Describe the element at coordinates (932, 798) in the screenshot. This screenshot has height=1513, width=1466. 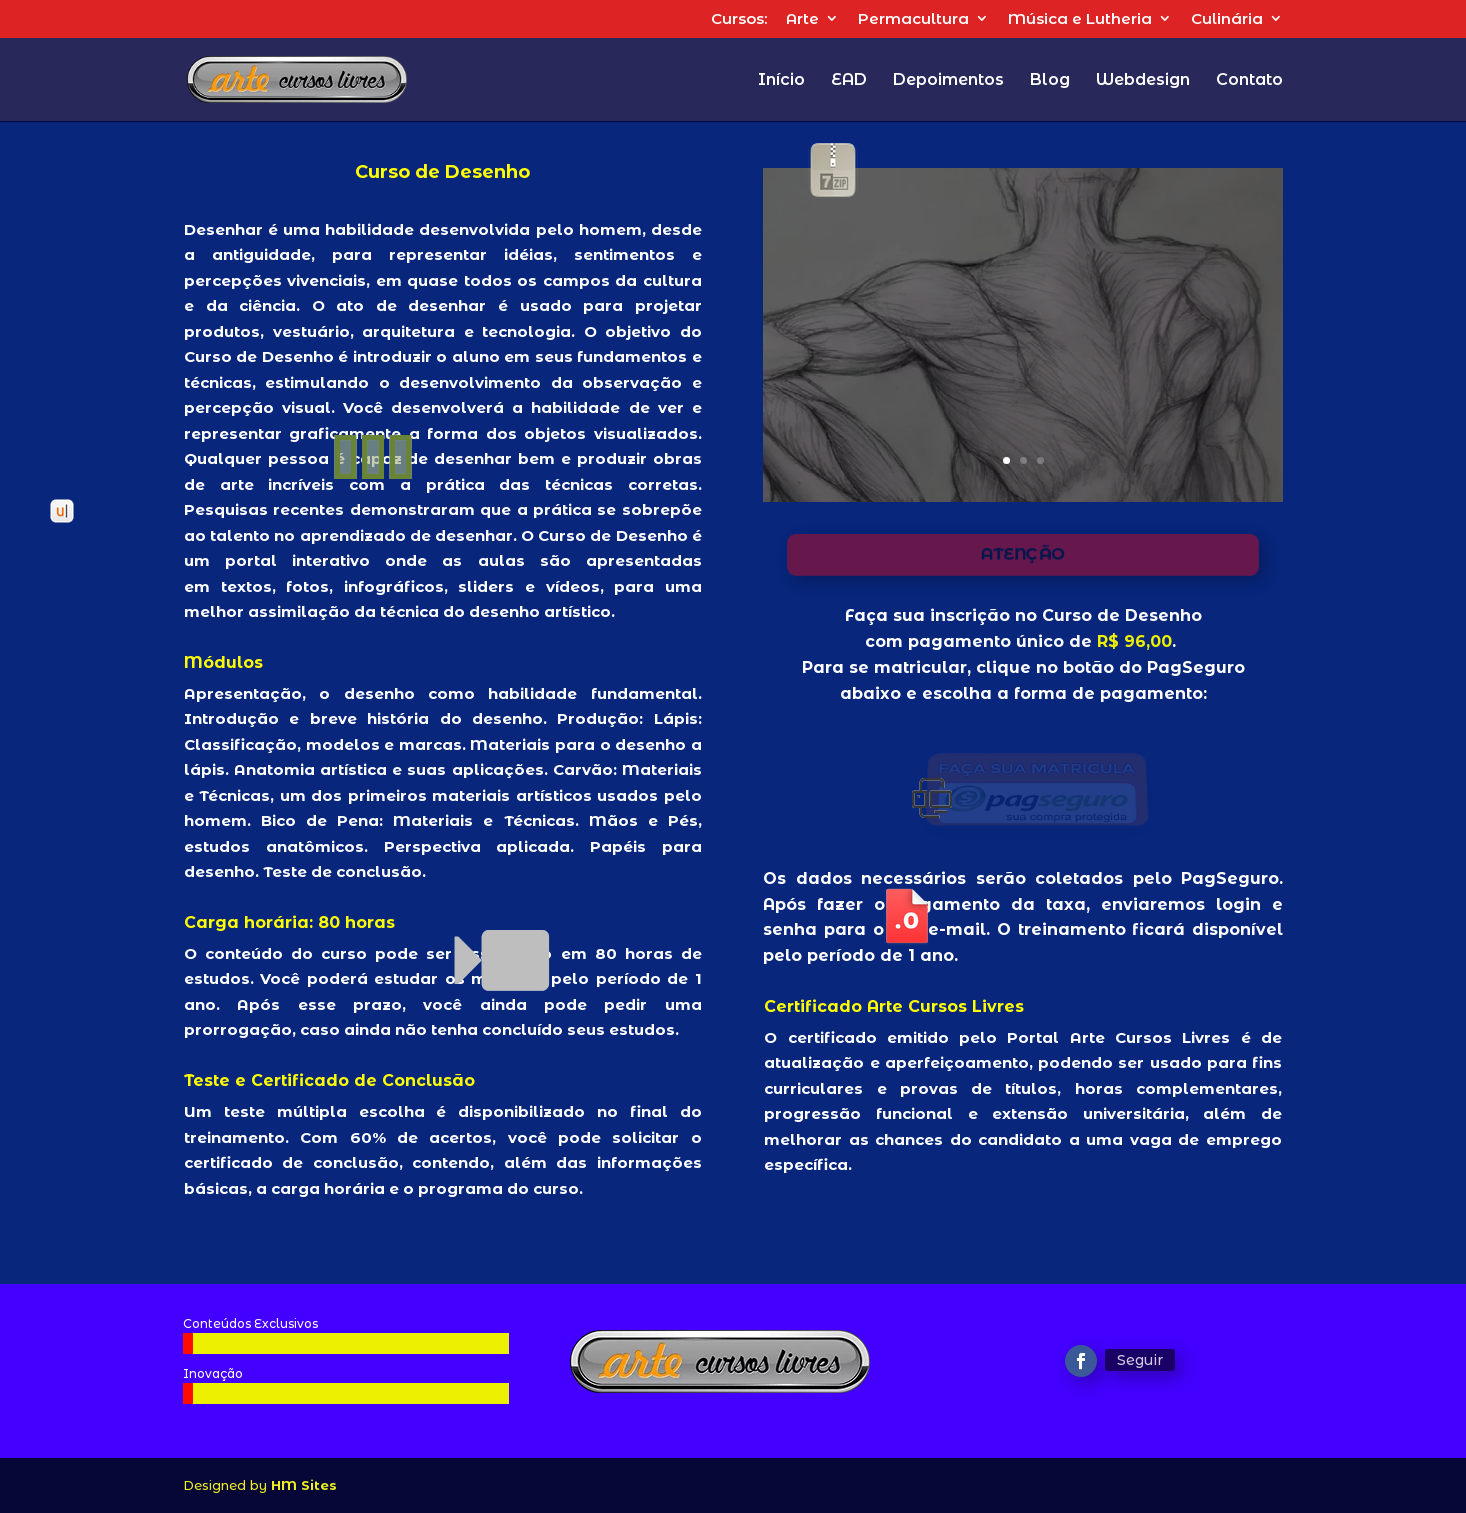
I see `manage connected devices and peripherals` at that location.